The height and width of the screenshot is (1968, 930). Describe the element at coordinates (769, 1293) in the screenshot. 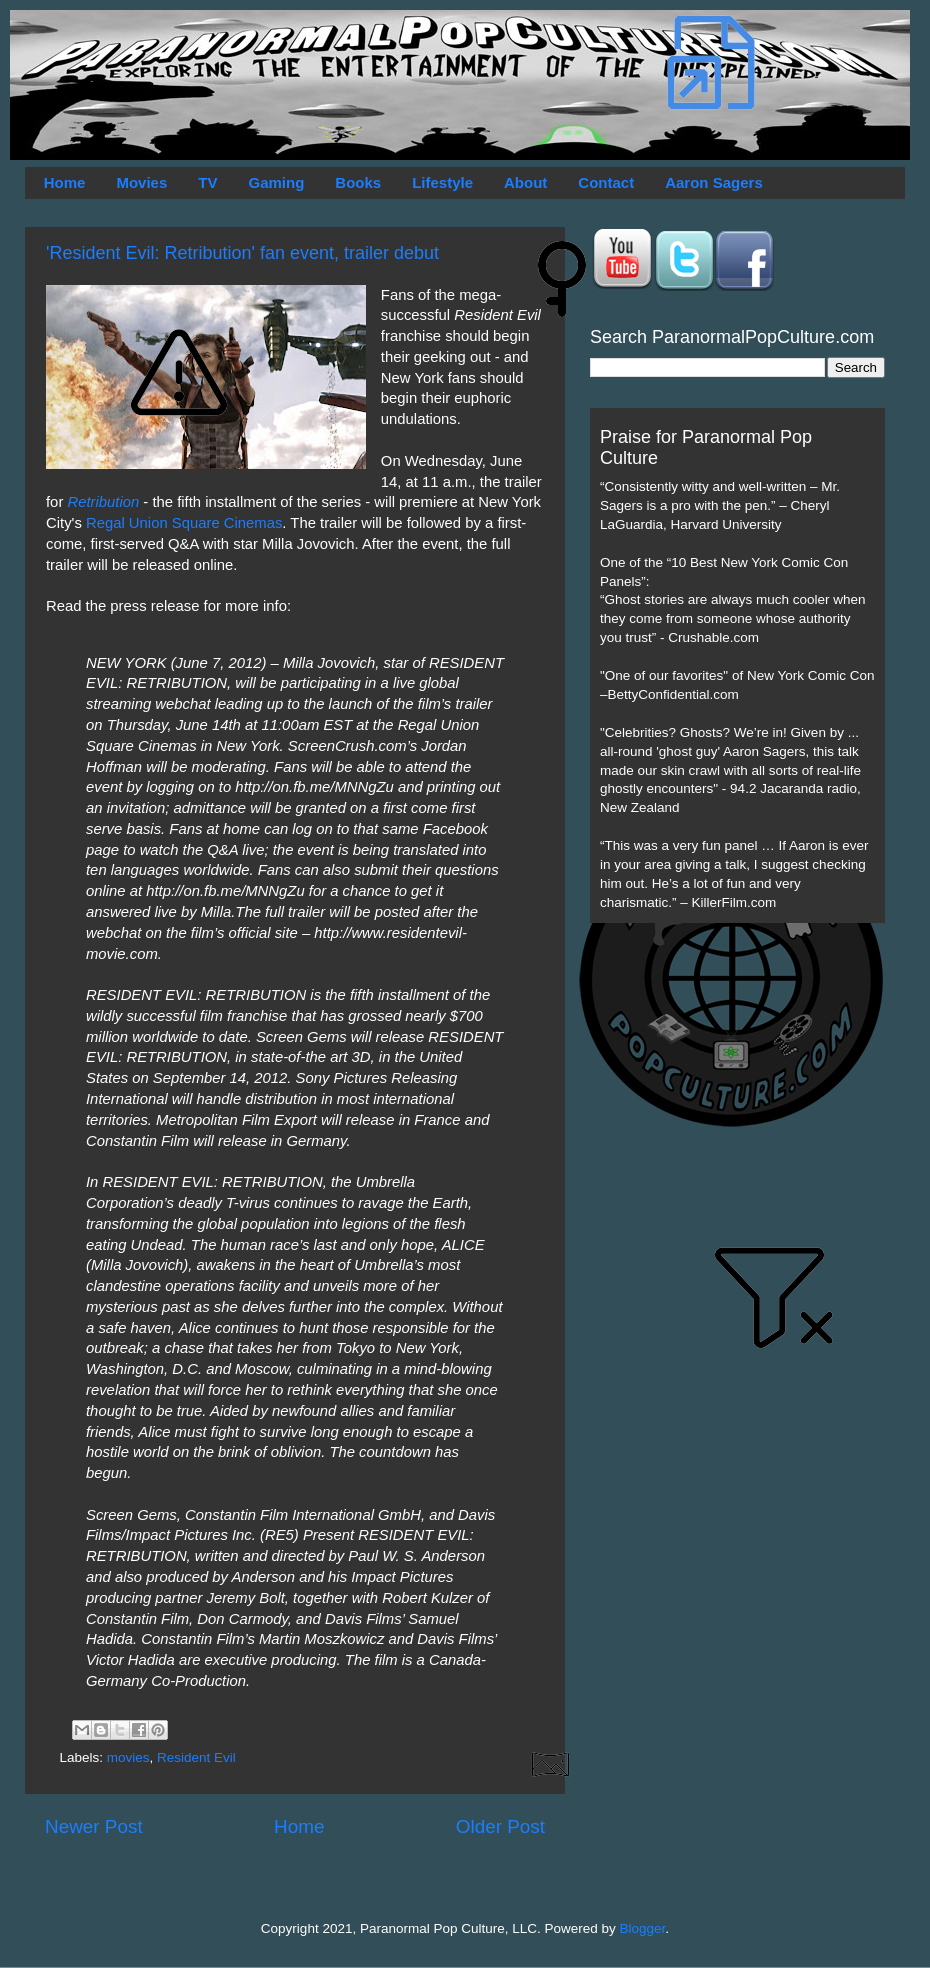

I see `clear all active filters` at that location.